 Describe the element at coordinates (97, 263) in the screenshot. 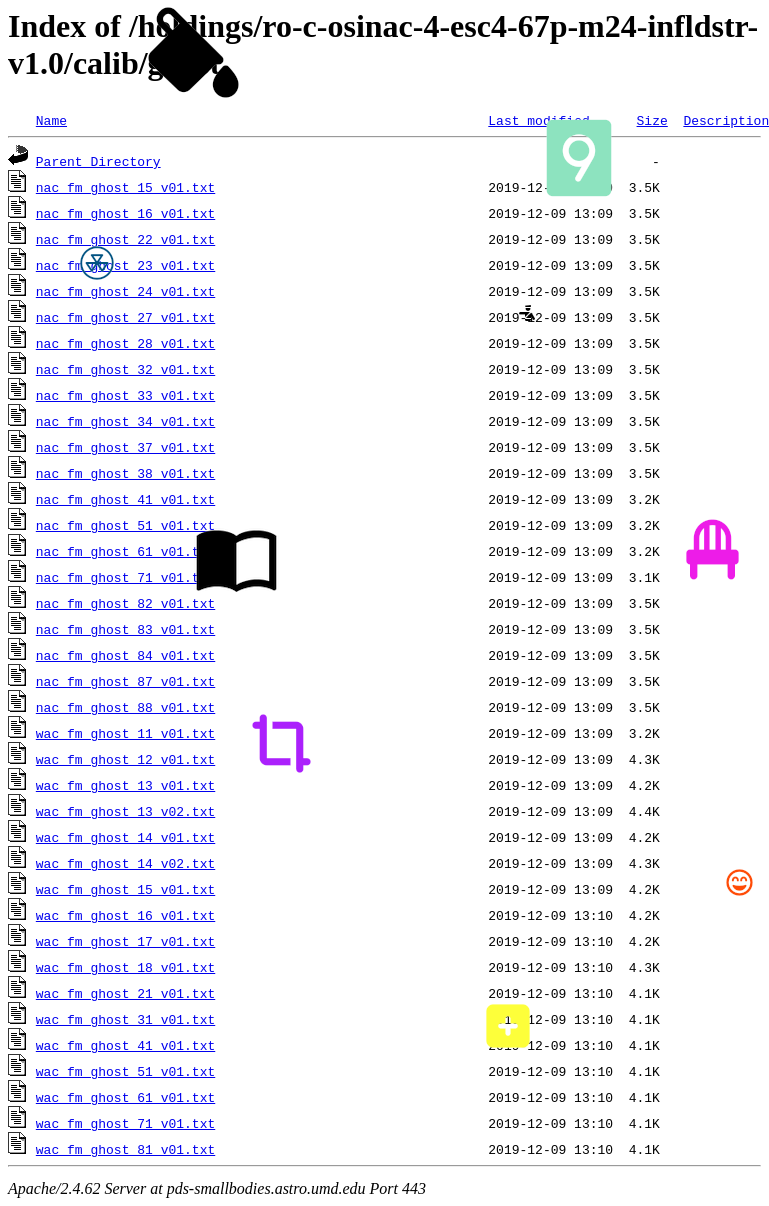

I see `fallout shelter location indicator` at that location.